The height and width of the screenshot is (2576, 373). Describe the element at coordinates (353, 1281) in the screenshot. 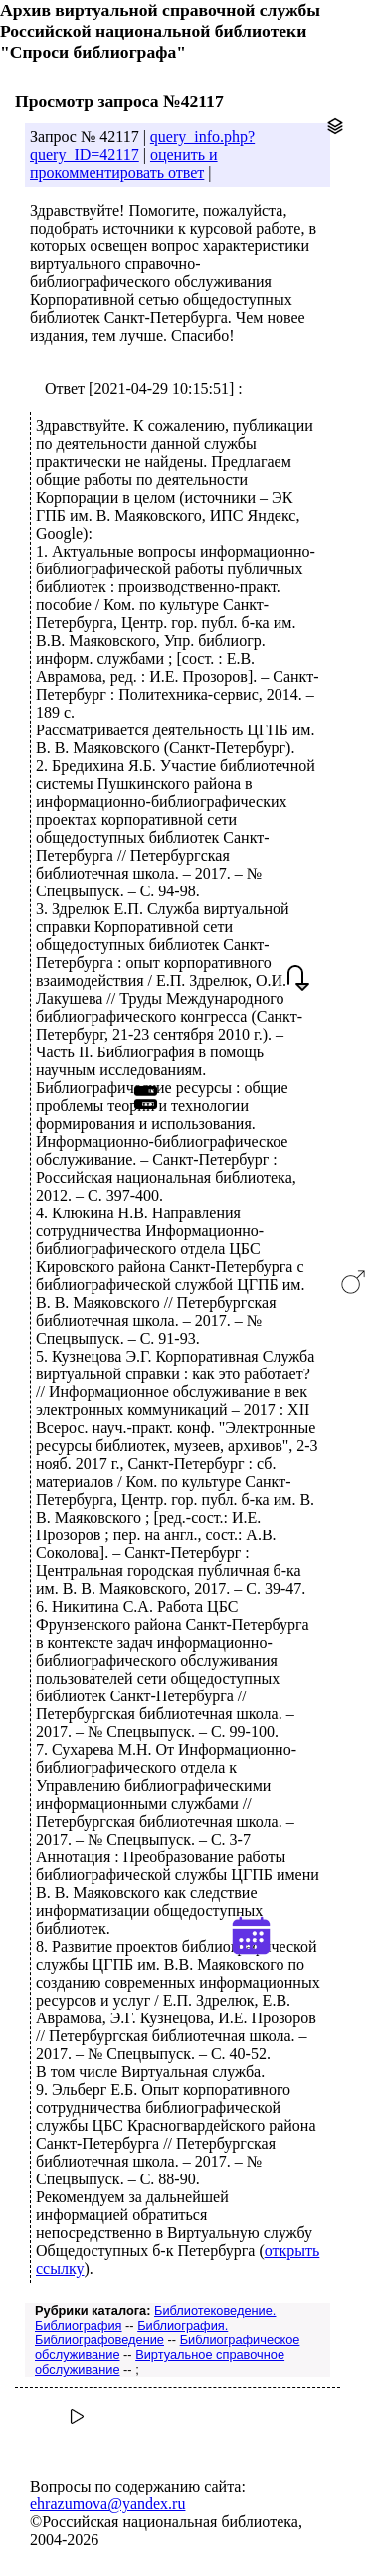

I see `indicates male gender selection` at that location.